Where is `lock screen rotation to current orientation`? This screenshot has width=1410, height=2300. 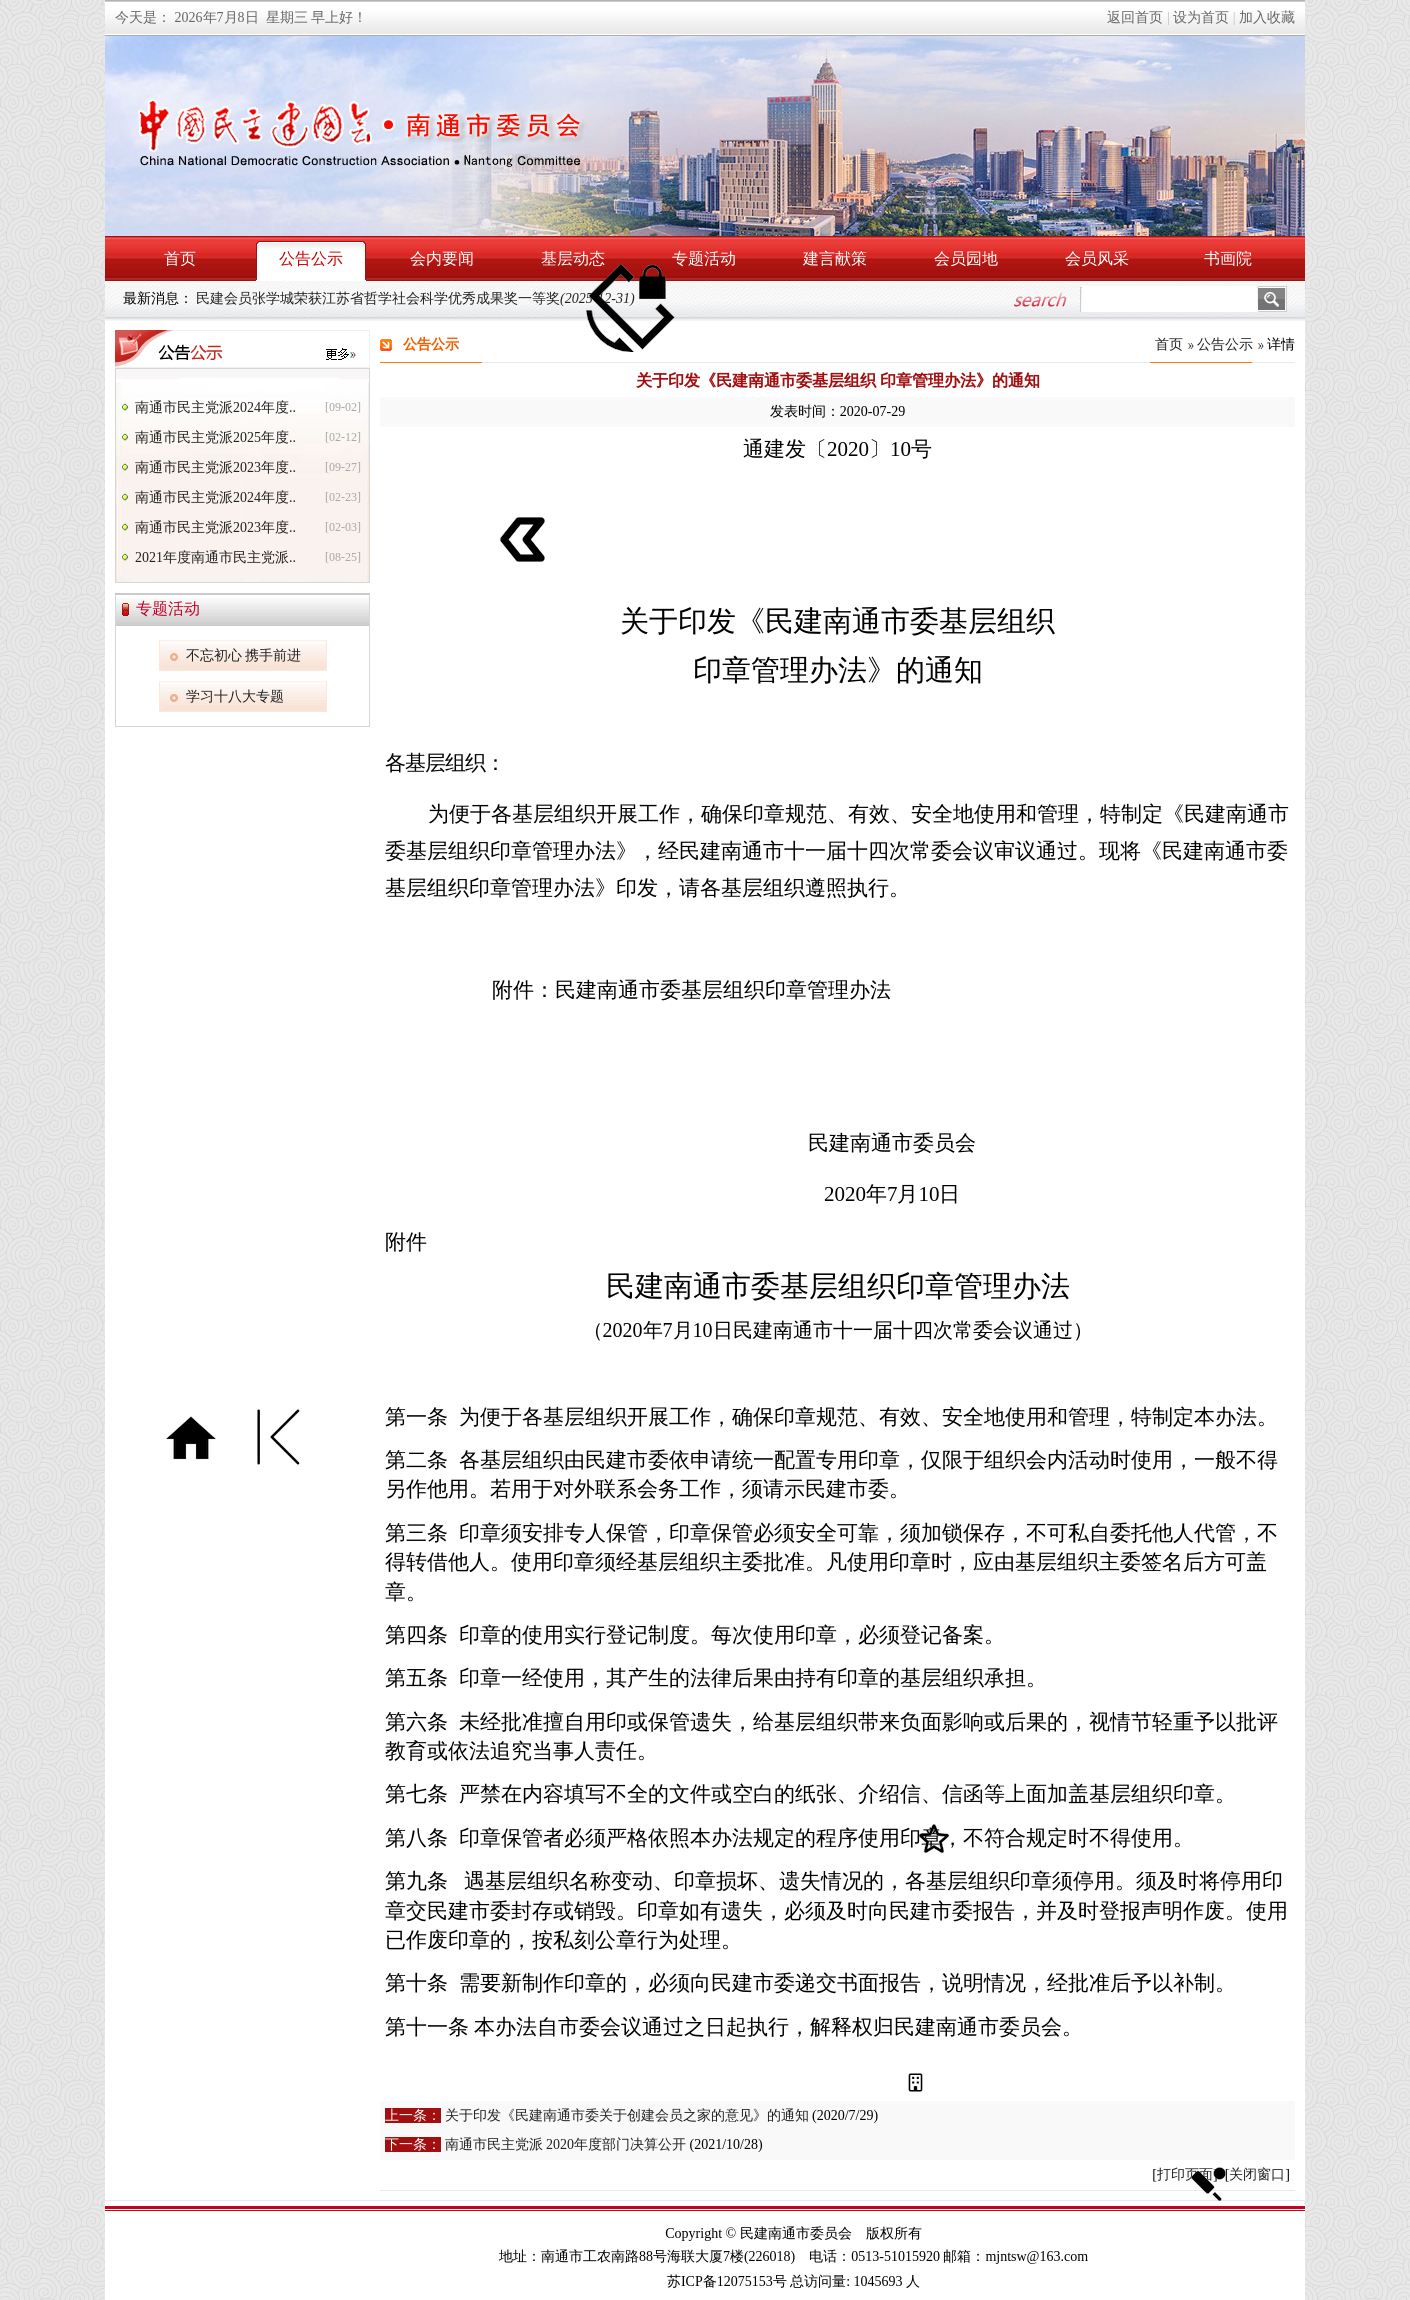 lock screen rotation to current orientation is located at coordinates (631, 306).